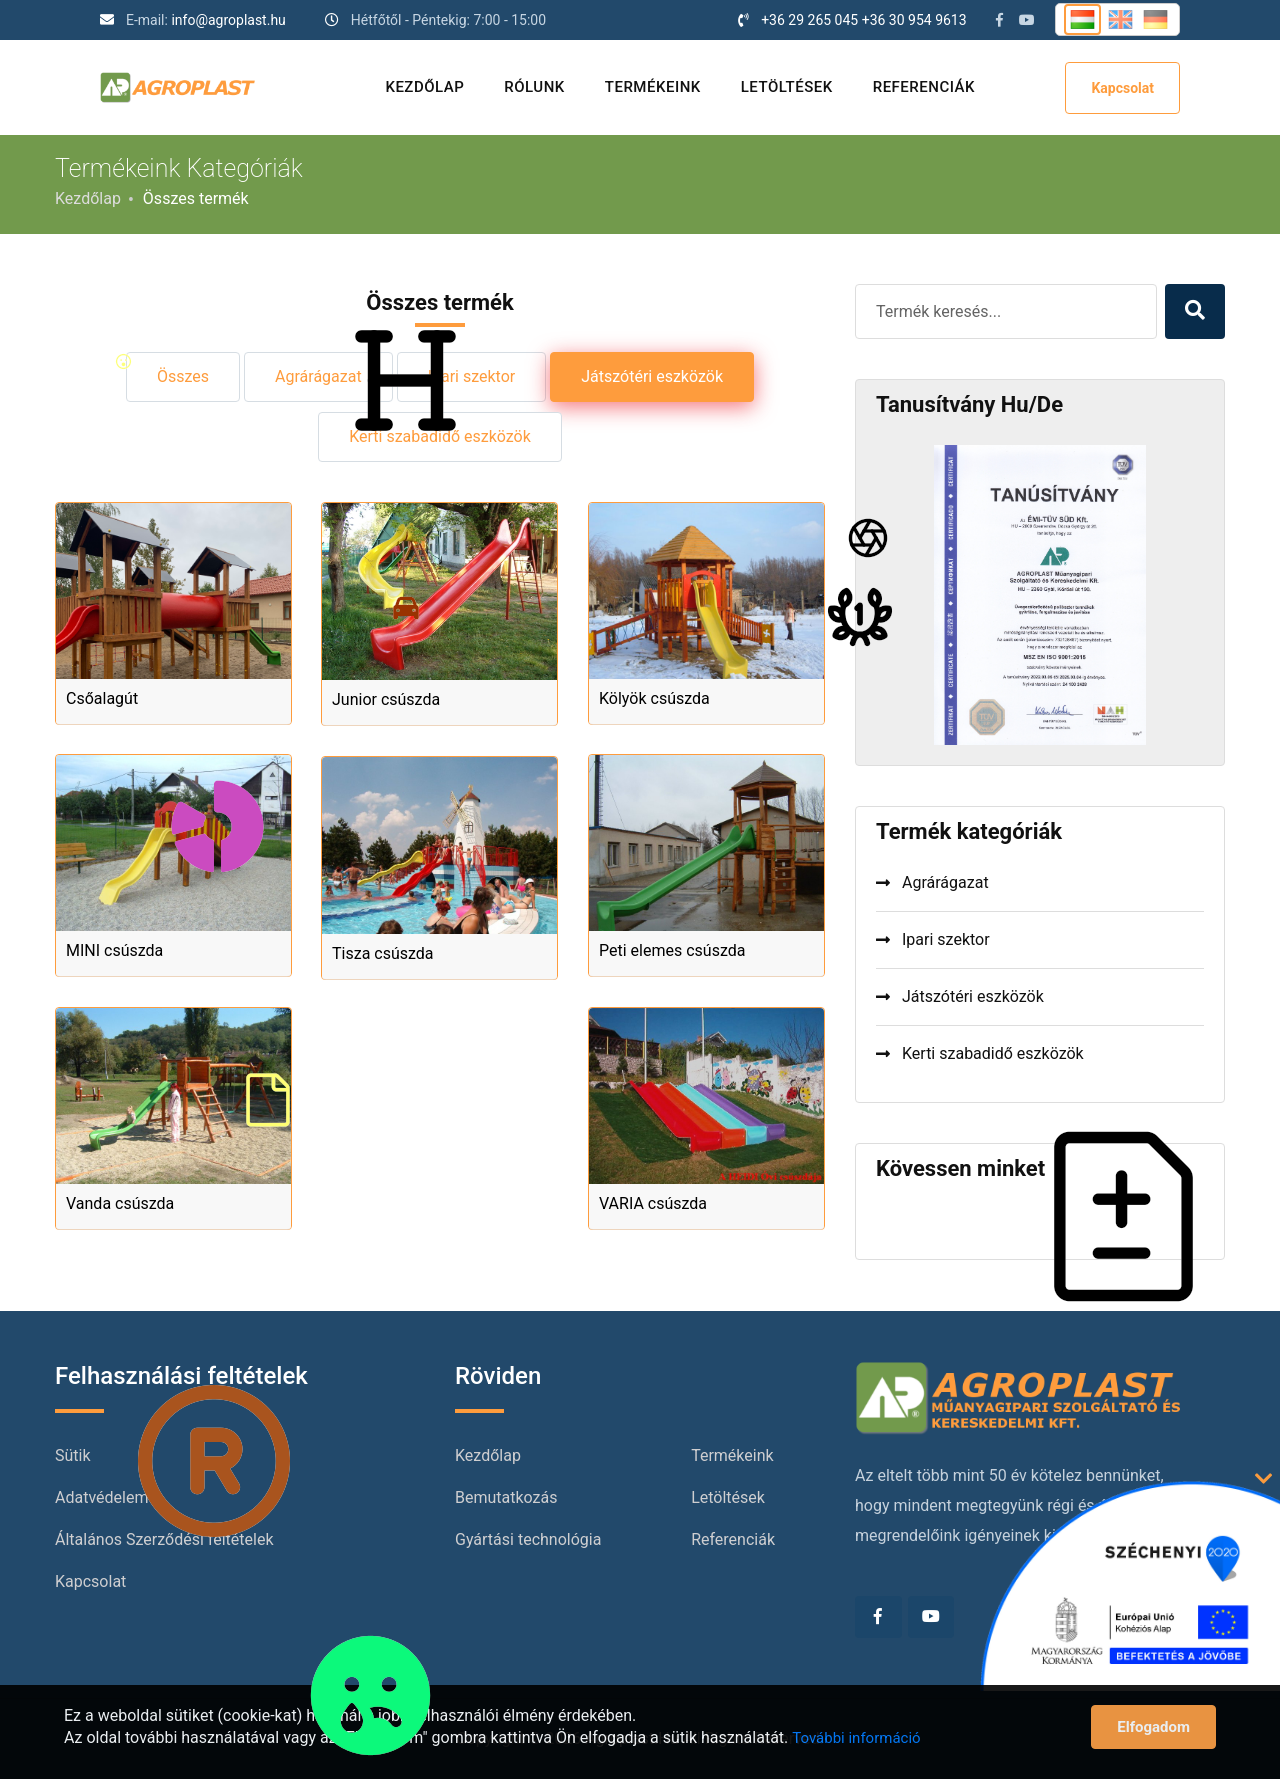 This screenshot has width=1280, height=1779. What do you see at coordinates (860, 617) in the screenshot?
I see `indicates first place or winner status` at bounding box center [860, 617].